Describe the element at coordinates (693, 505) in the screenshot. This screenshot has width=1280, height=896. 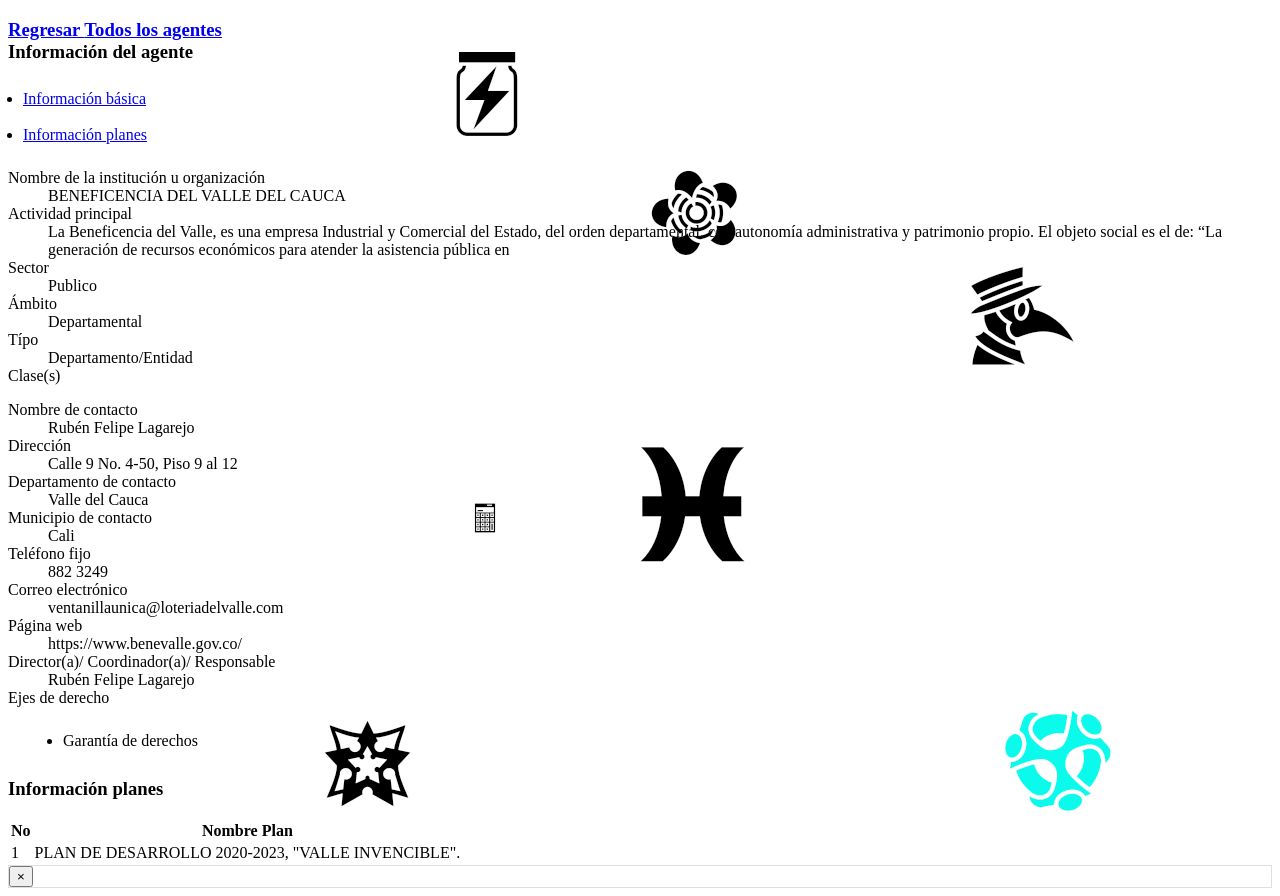
I see `view pisces zodiac sign information` at that location.